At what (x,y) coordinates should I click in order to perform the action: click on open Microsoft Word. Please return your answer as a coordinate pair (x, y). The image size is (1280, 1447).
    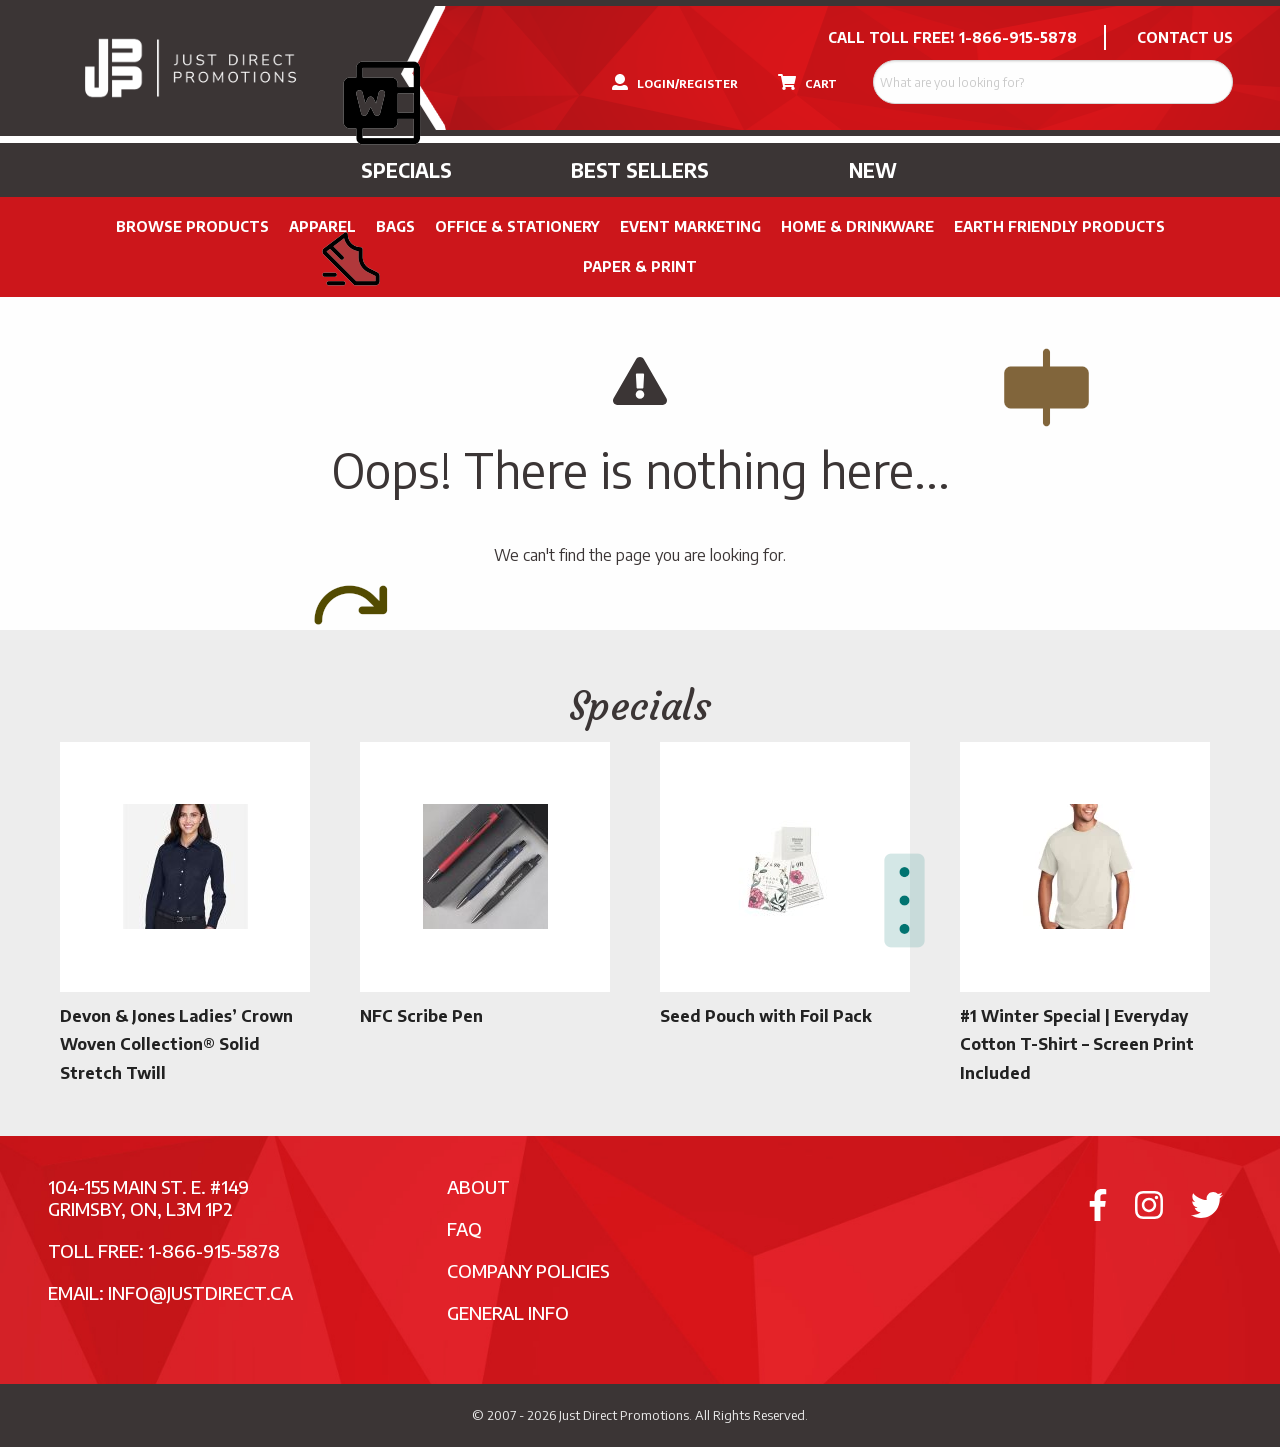
    Looking at the image, I should click on (385, 103).